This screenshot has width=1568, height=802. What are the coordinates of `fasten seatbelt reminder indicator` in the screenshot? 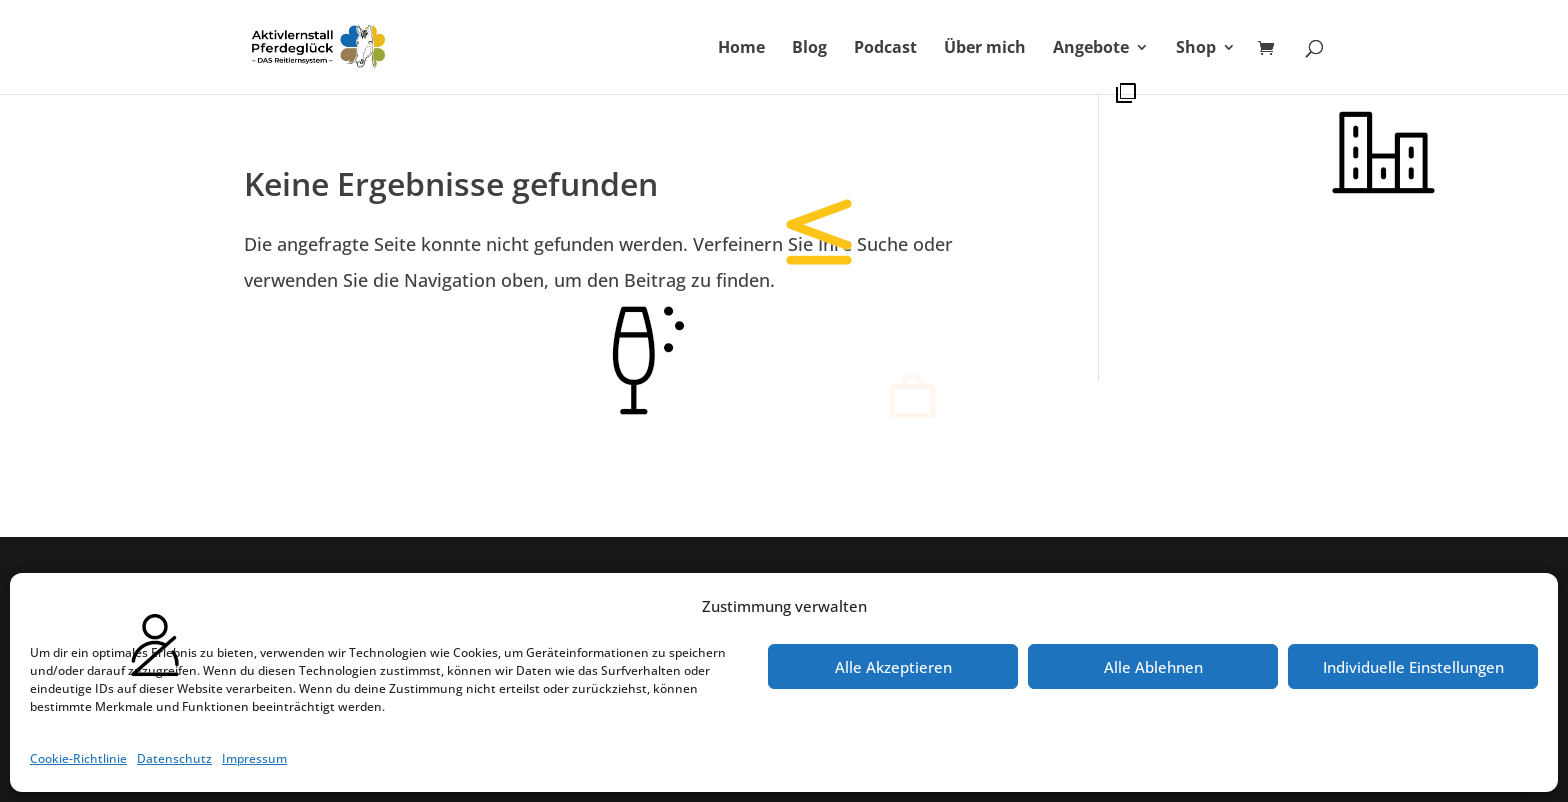 It's located at (155, 645).